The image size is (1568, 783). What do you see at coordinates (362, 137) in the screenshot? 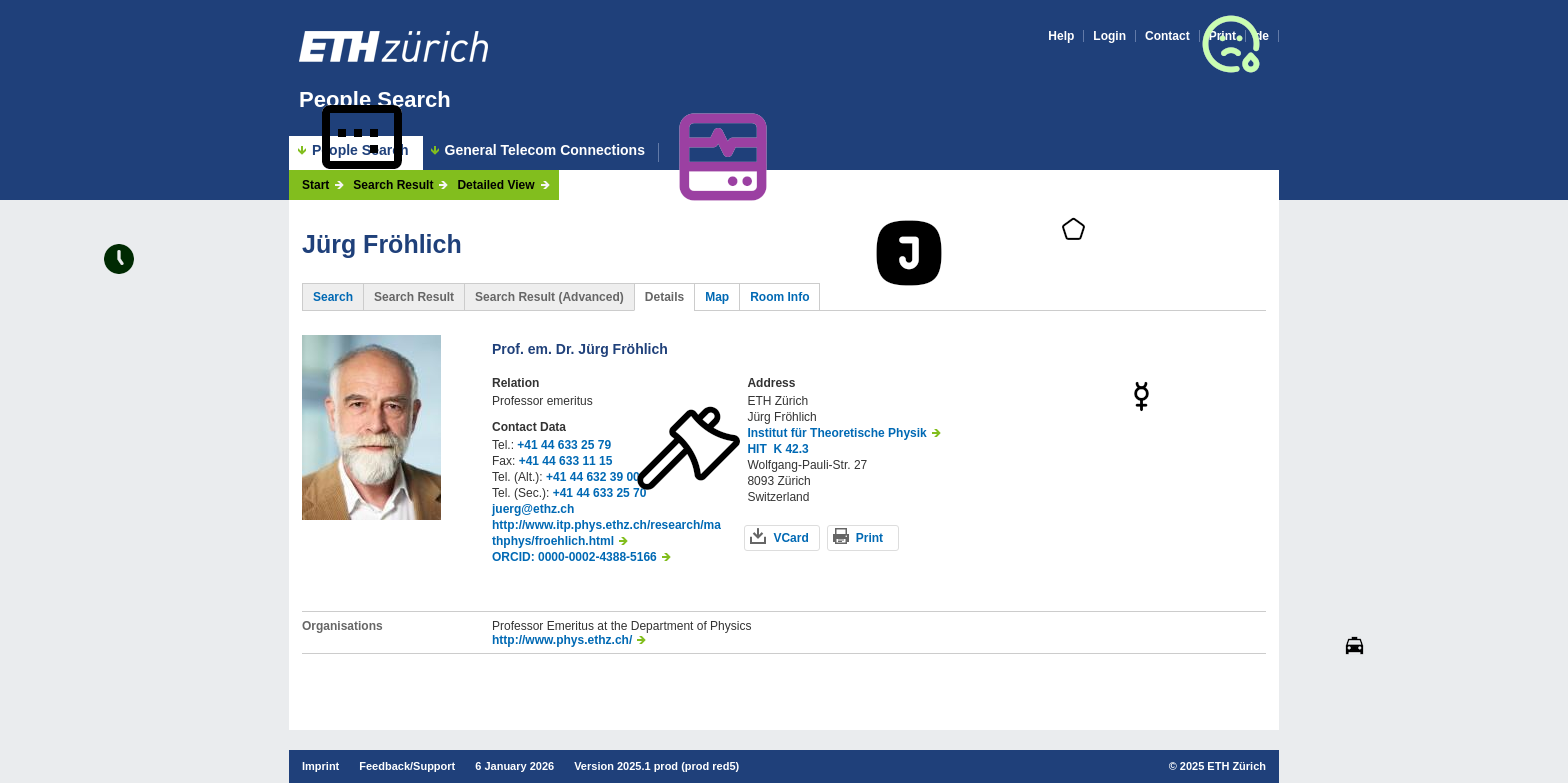
I see `adjust image aspect ratio settings` at bounding box center [362, 137].